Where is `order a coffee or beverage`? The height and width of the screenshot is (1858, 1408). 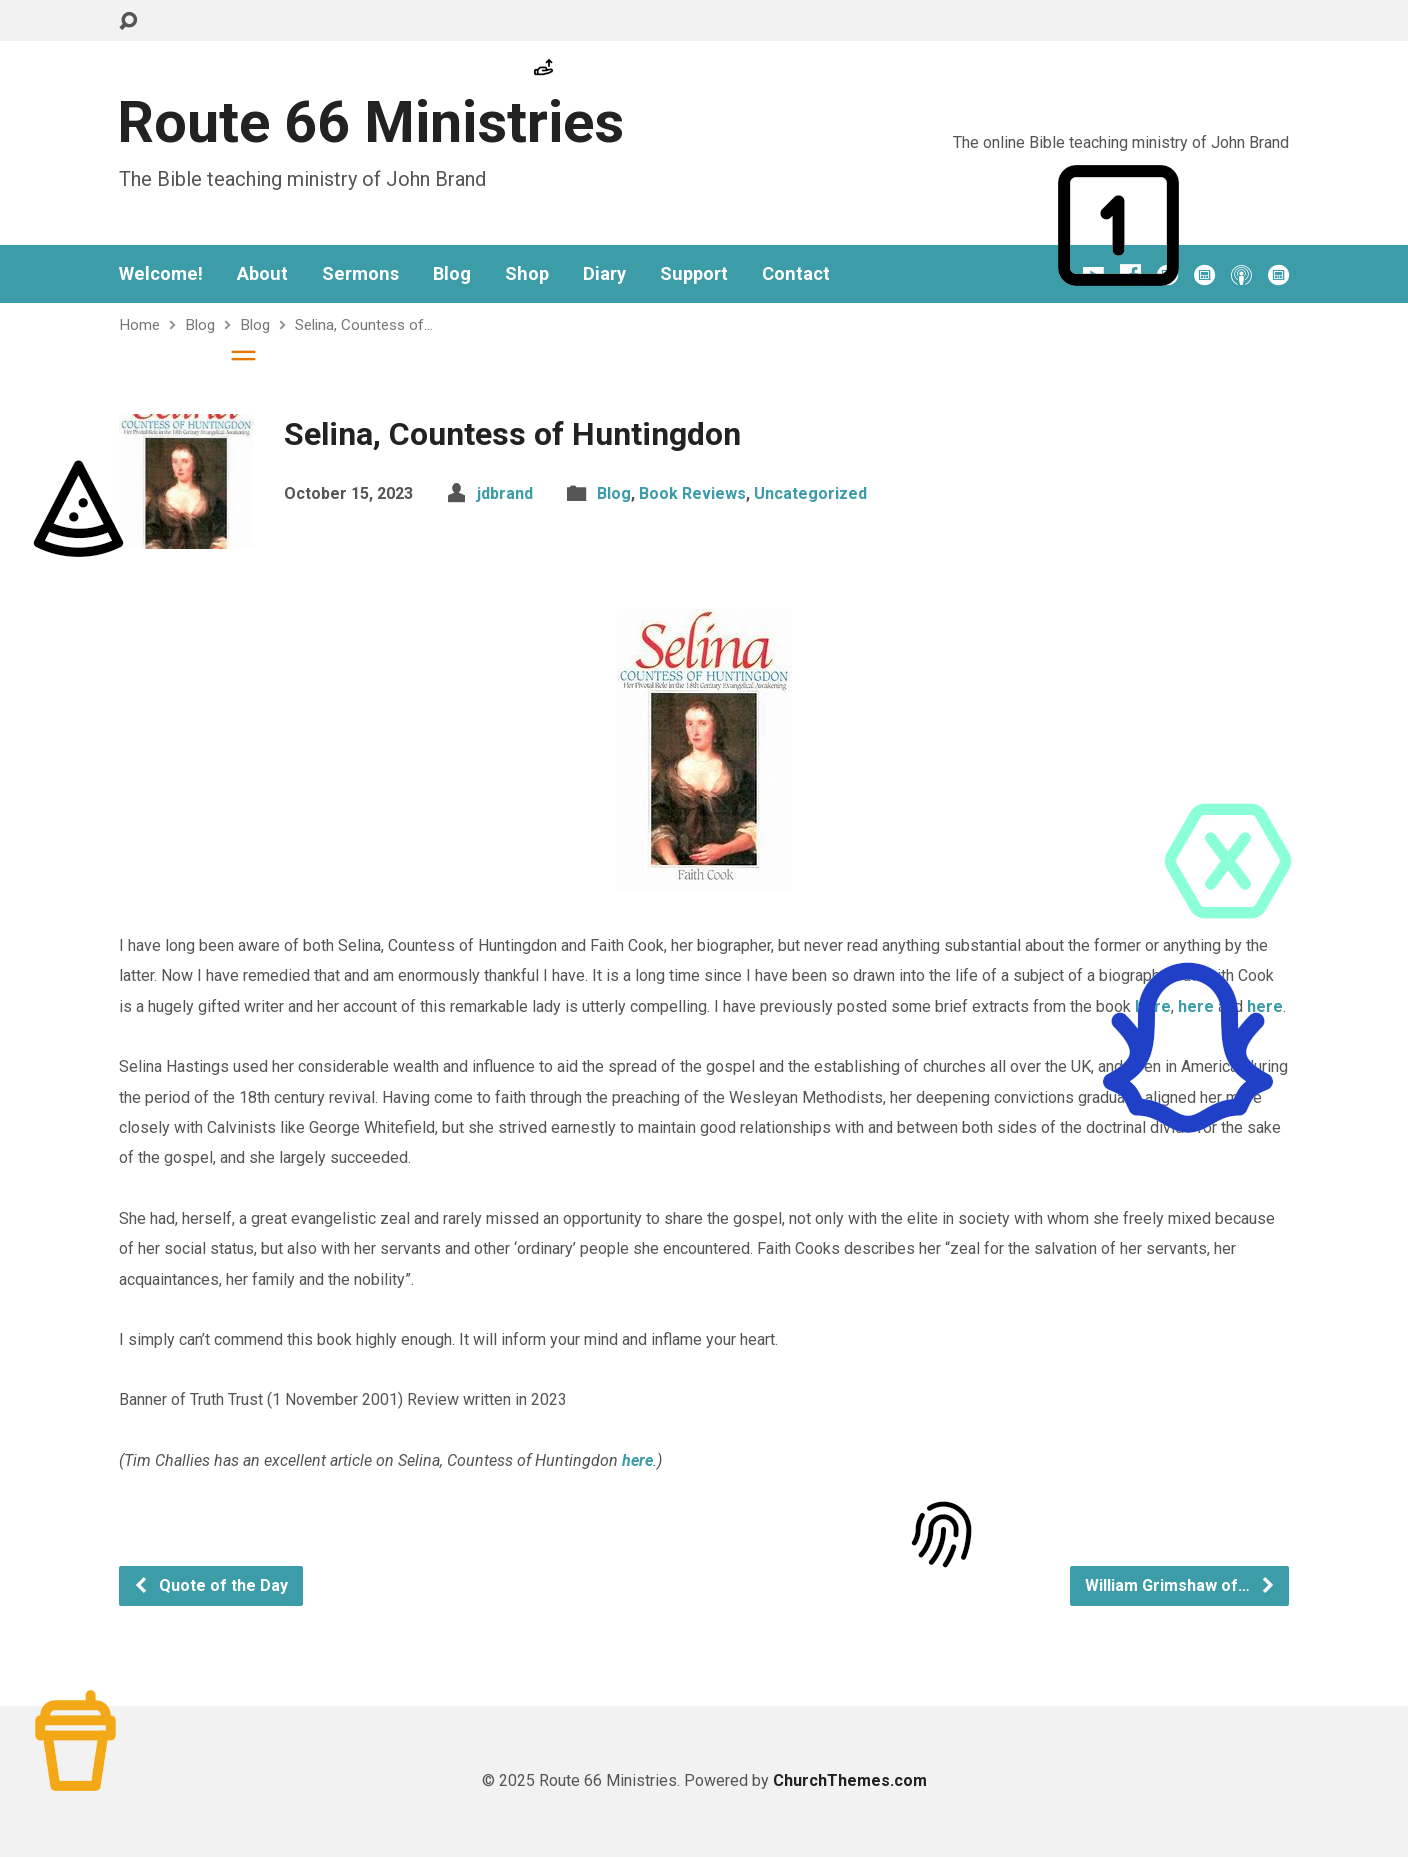 order a coffee or beverage is located at coordinates (75, 1740).